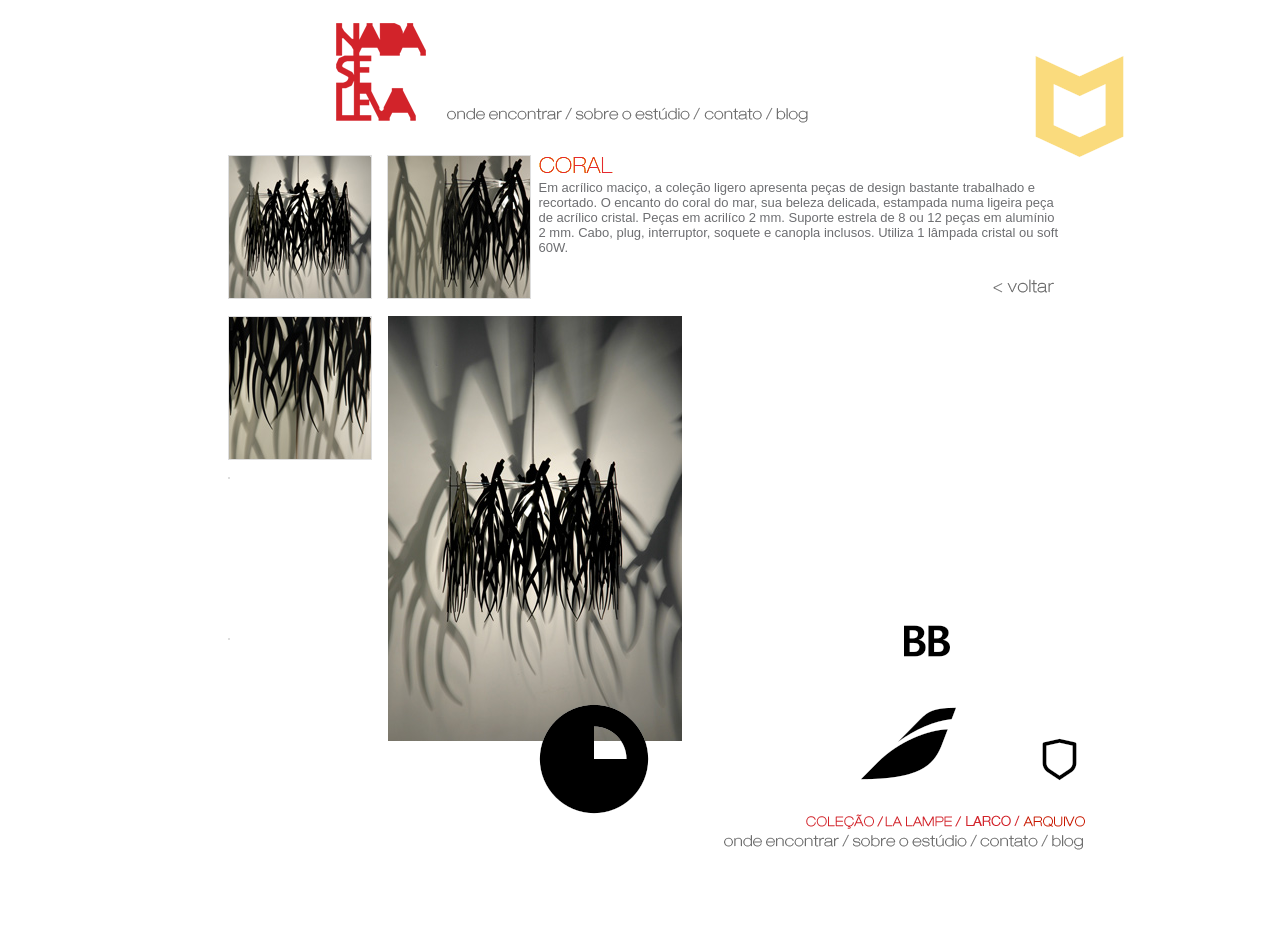  I want to click on mcafee antivirus software logo, so click(1079, 106).